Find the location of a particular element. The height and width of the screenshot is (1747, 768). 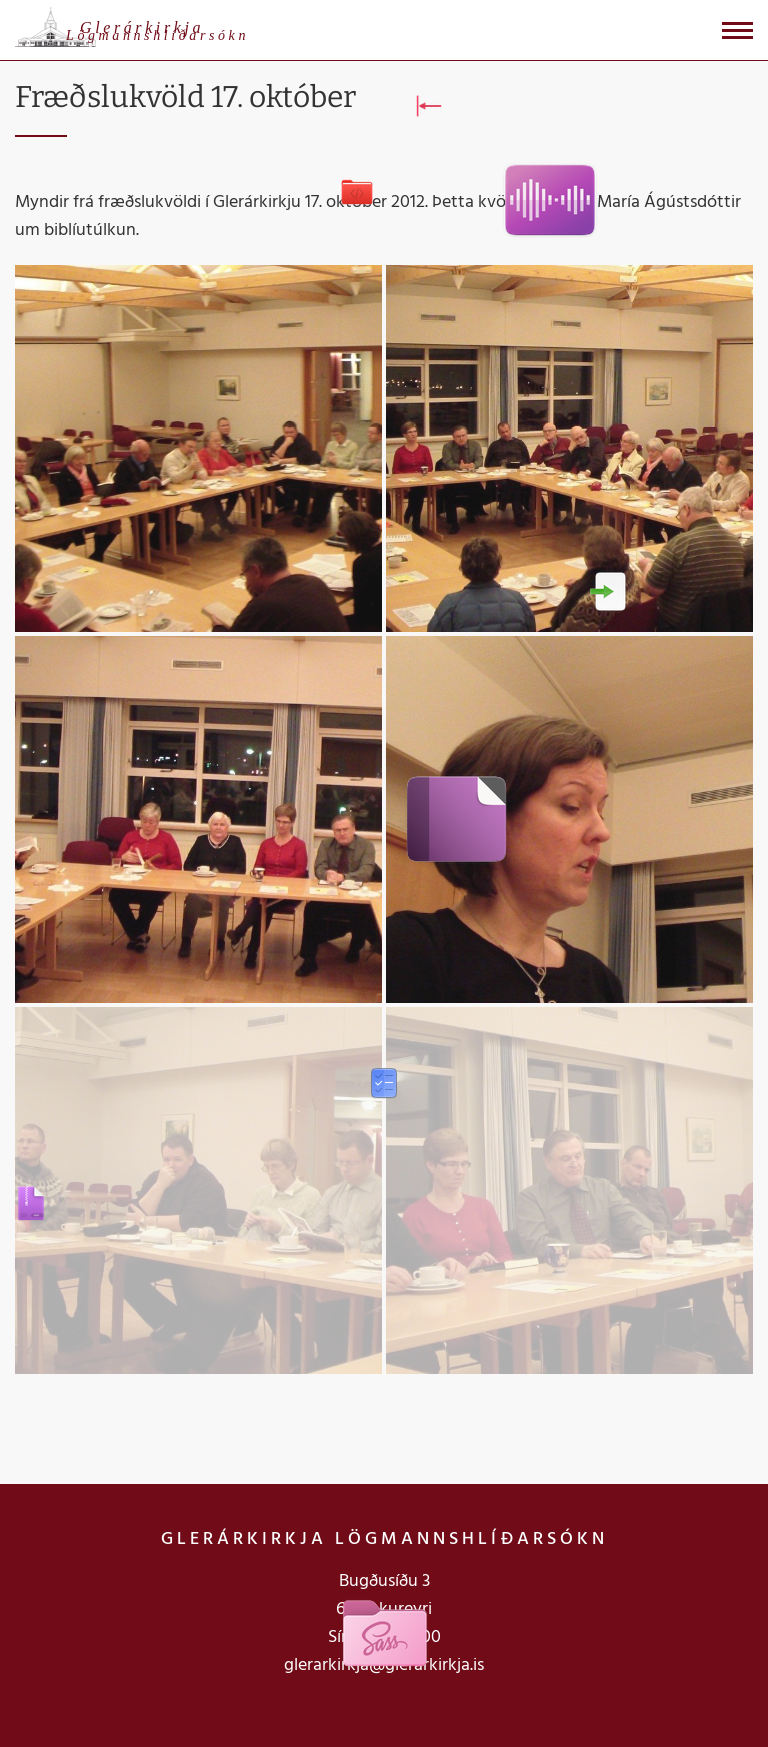

open the to-do list app is located at coordinates (384, 1083).